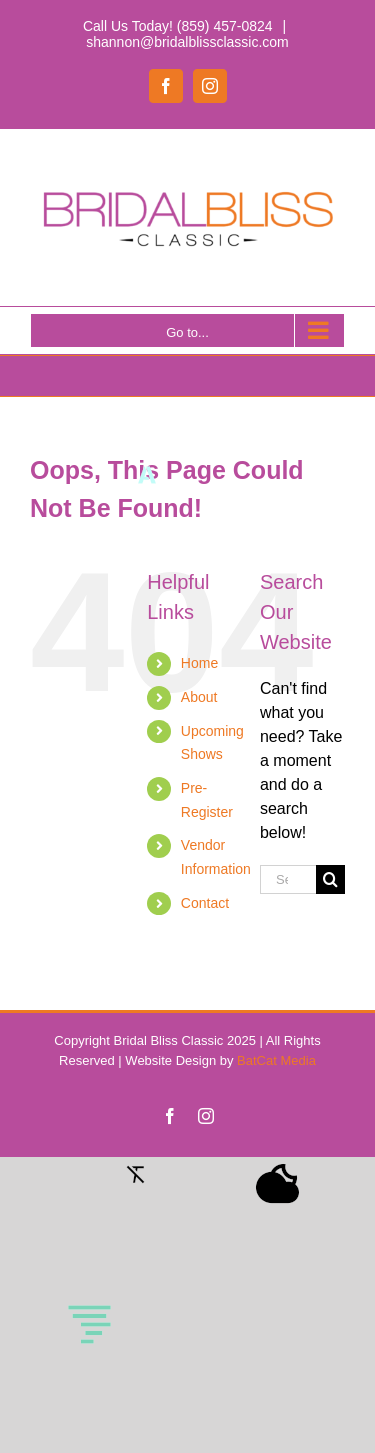 The height and width of the screenshot is (1453, 375). What do you see at coordinates (135, 1174) in the screenshot?
I see `clear text formatting` at bounding box center [135, 1174].